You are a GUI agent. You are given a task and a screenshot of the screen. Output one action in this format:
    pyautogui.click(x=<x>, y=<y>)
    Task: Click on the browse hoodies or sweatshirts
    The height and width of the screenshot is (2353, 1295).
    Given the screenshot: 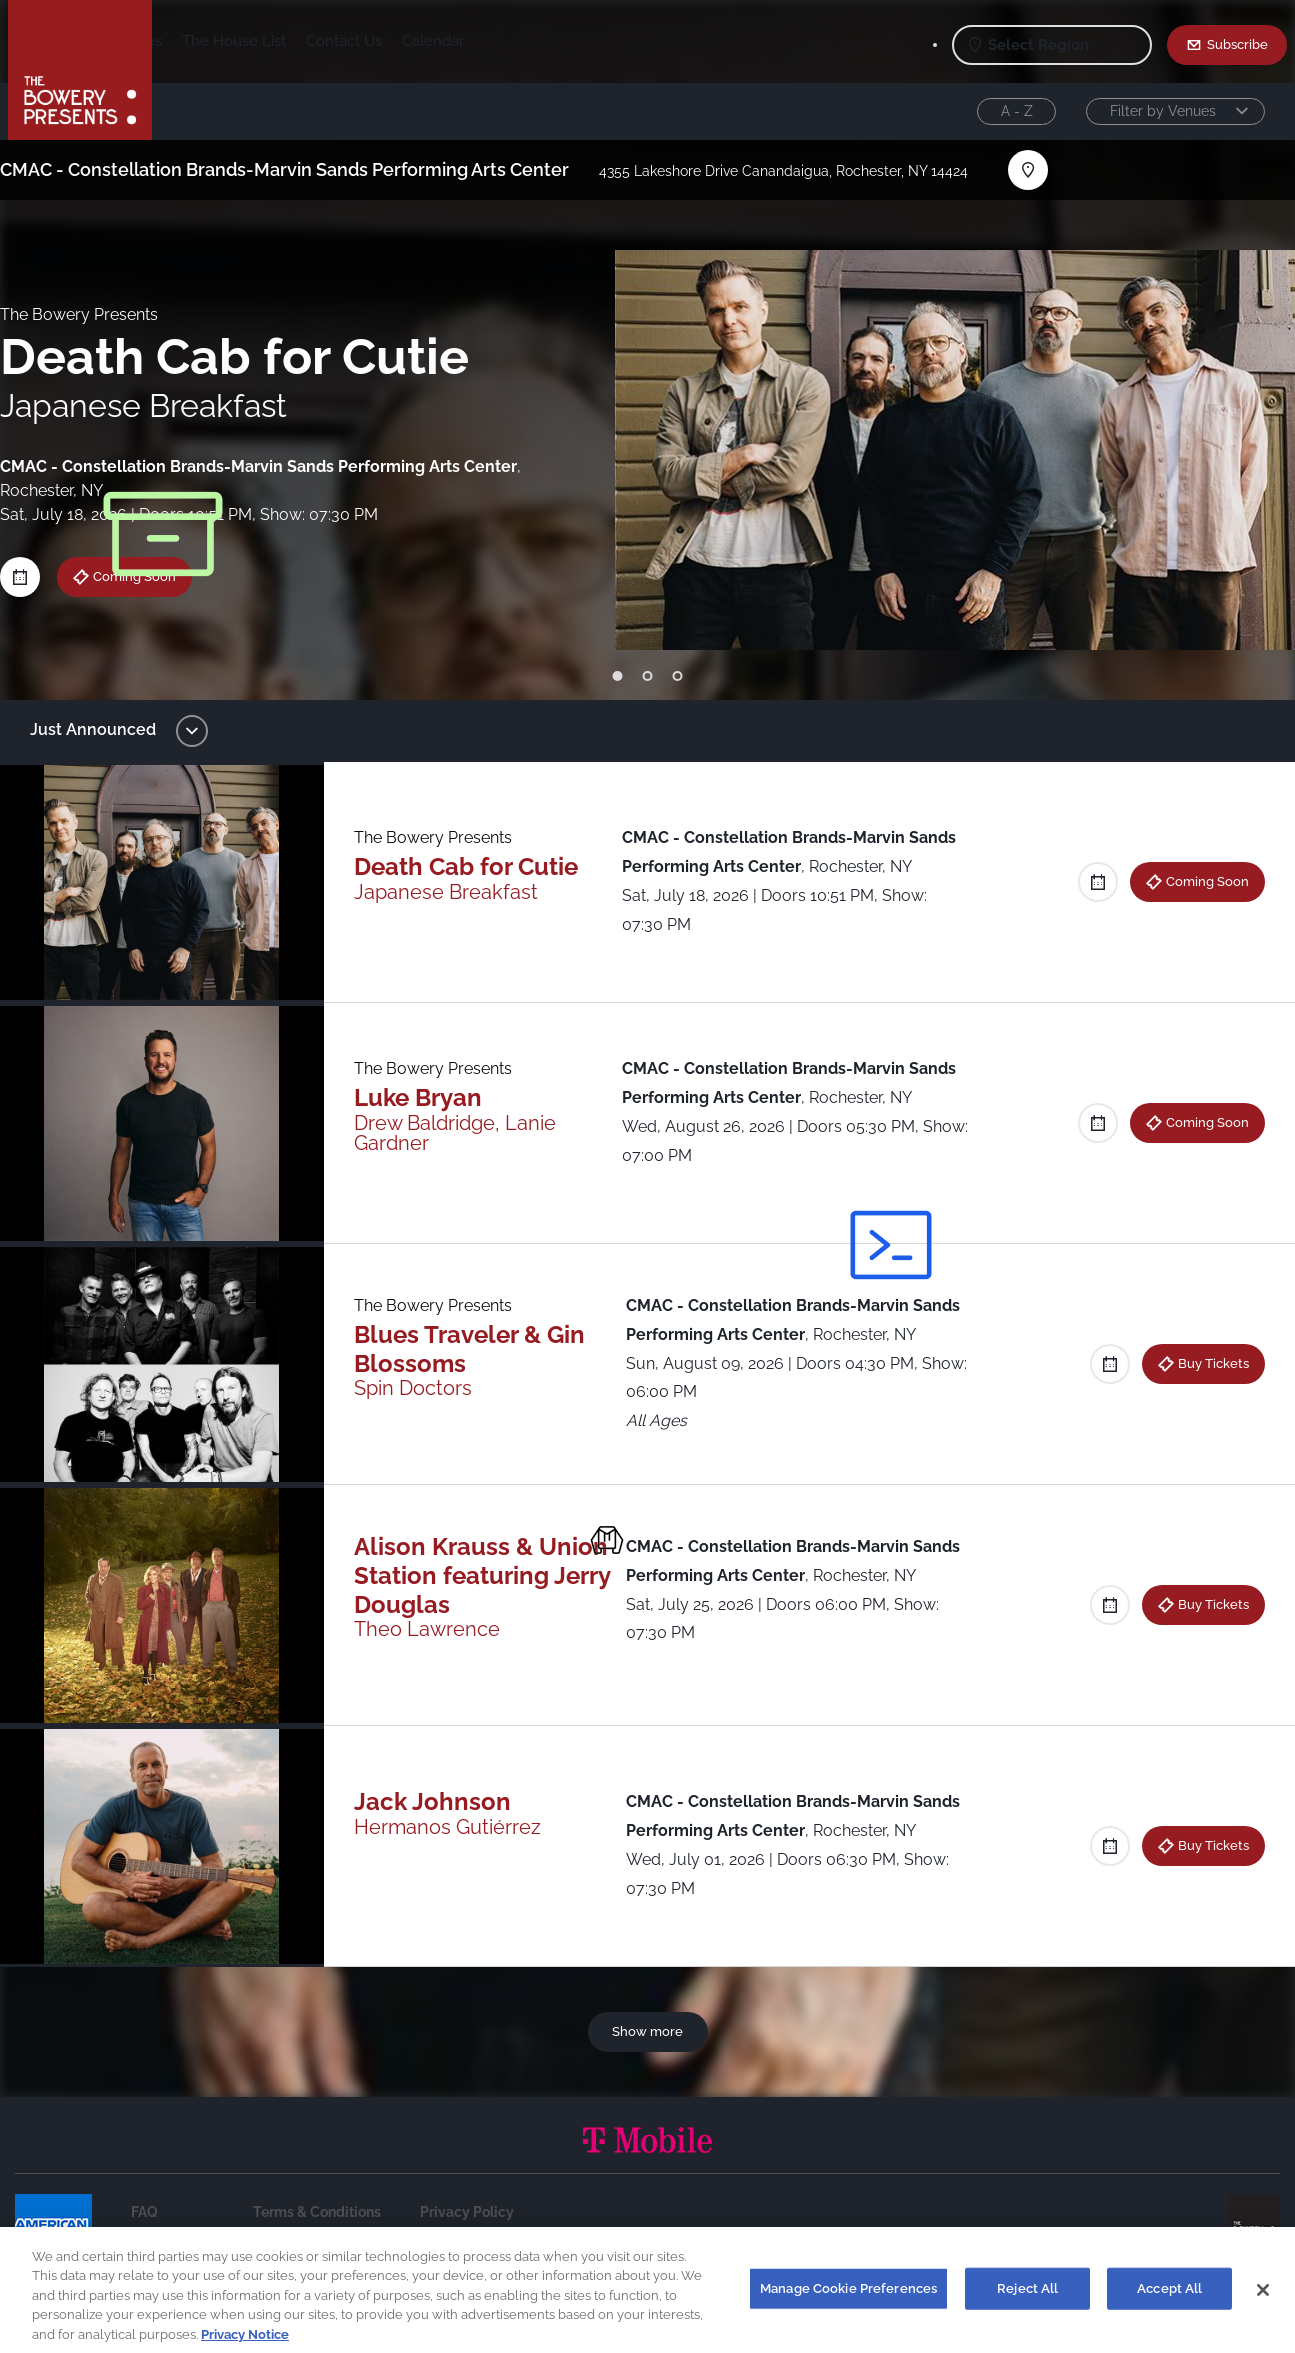 What is the action you would take?
    pyautogui.click(x=607, y=1540)
    